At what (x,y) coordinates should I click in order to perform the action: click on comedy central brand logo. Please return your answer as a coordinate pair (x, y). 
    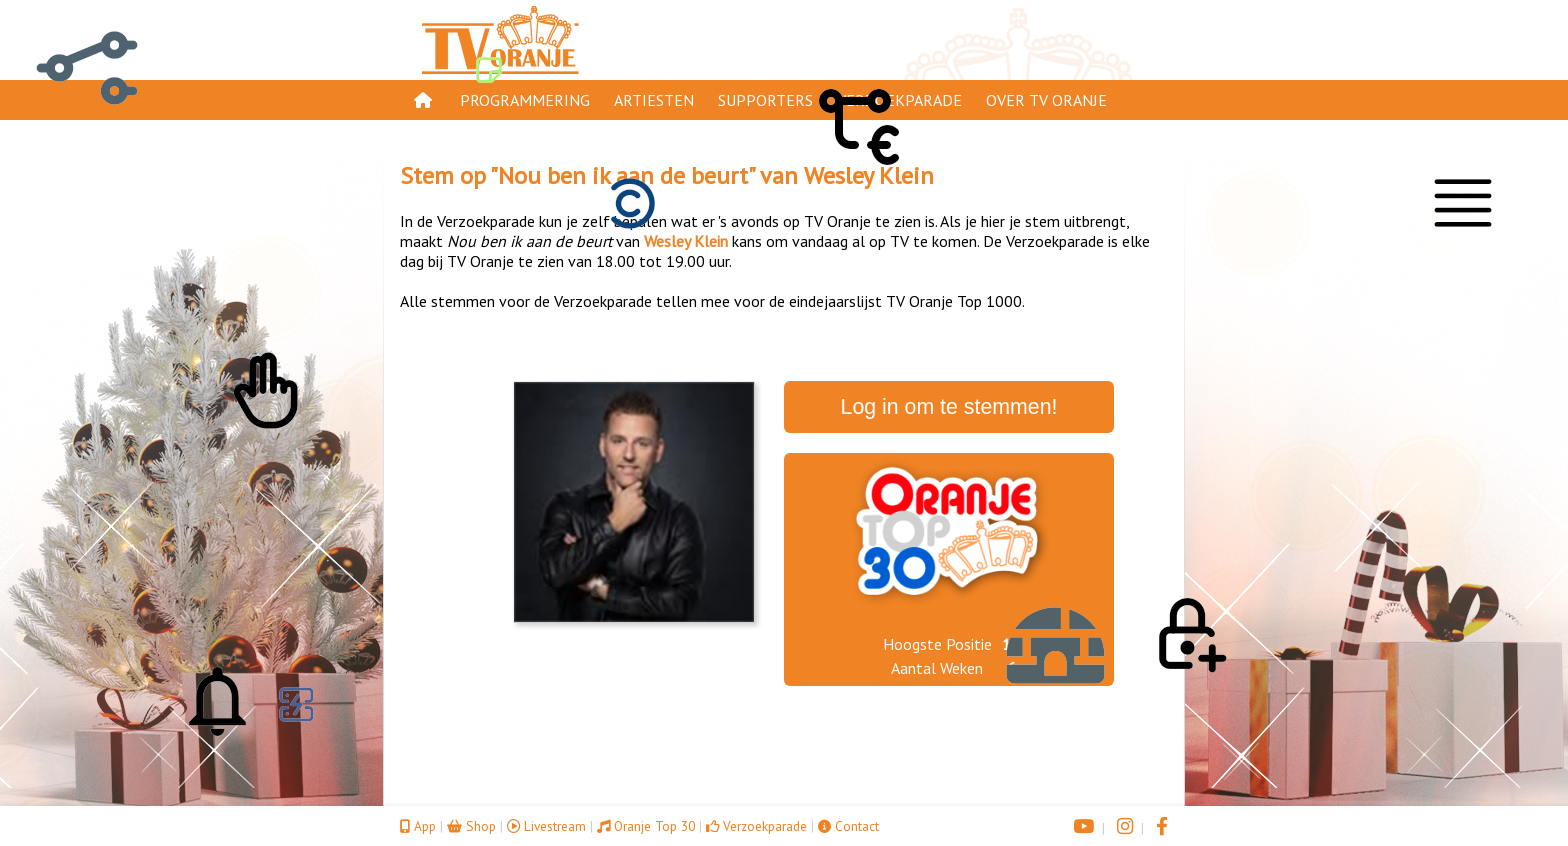
    Looking at the image, I should click on (632, 203).